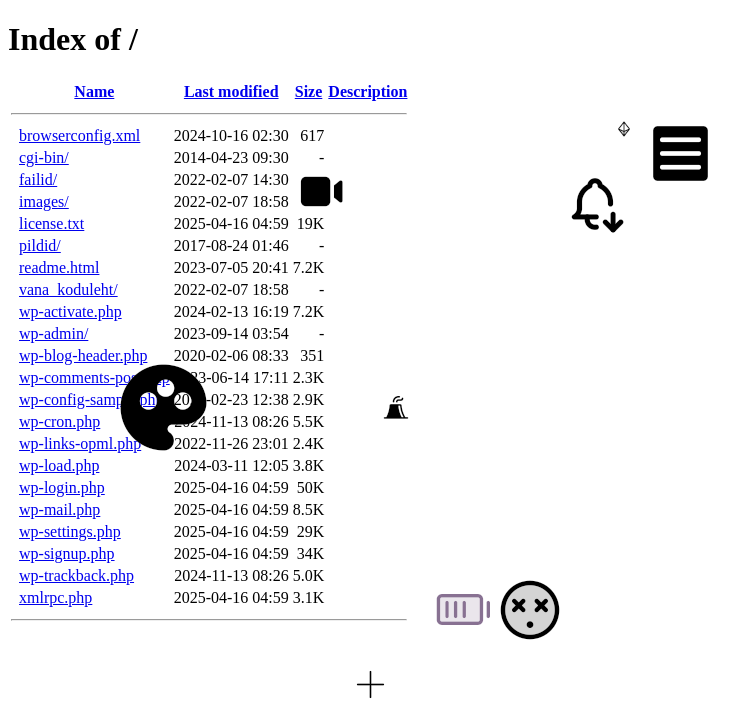 This screenshot has width=750, height=720. What do you see at coordinates (530, 610) in the screenshot?
I see `indicates an error or failed action` at bounding box center [530, 610].